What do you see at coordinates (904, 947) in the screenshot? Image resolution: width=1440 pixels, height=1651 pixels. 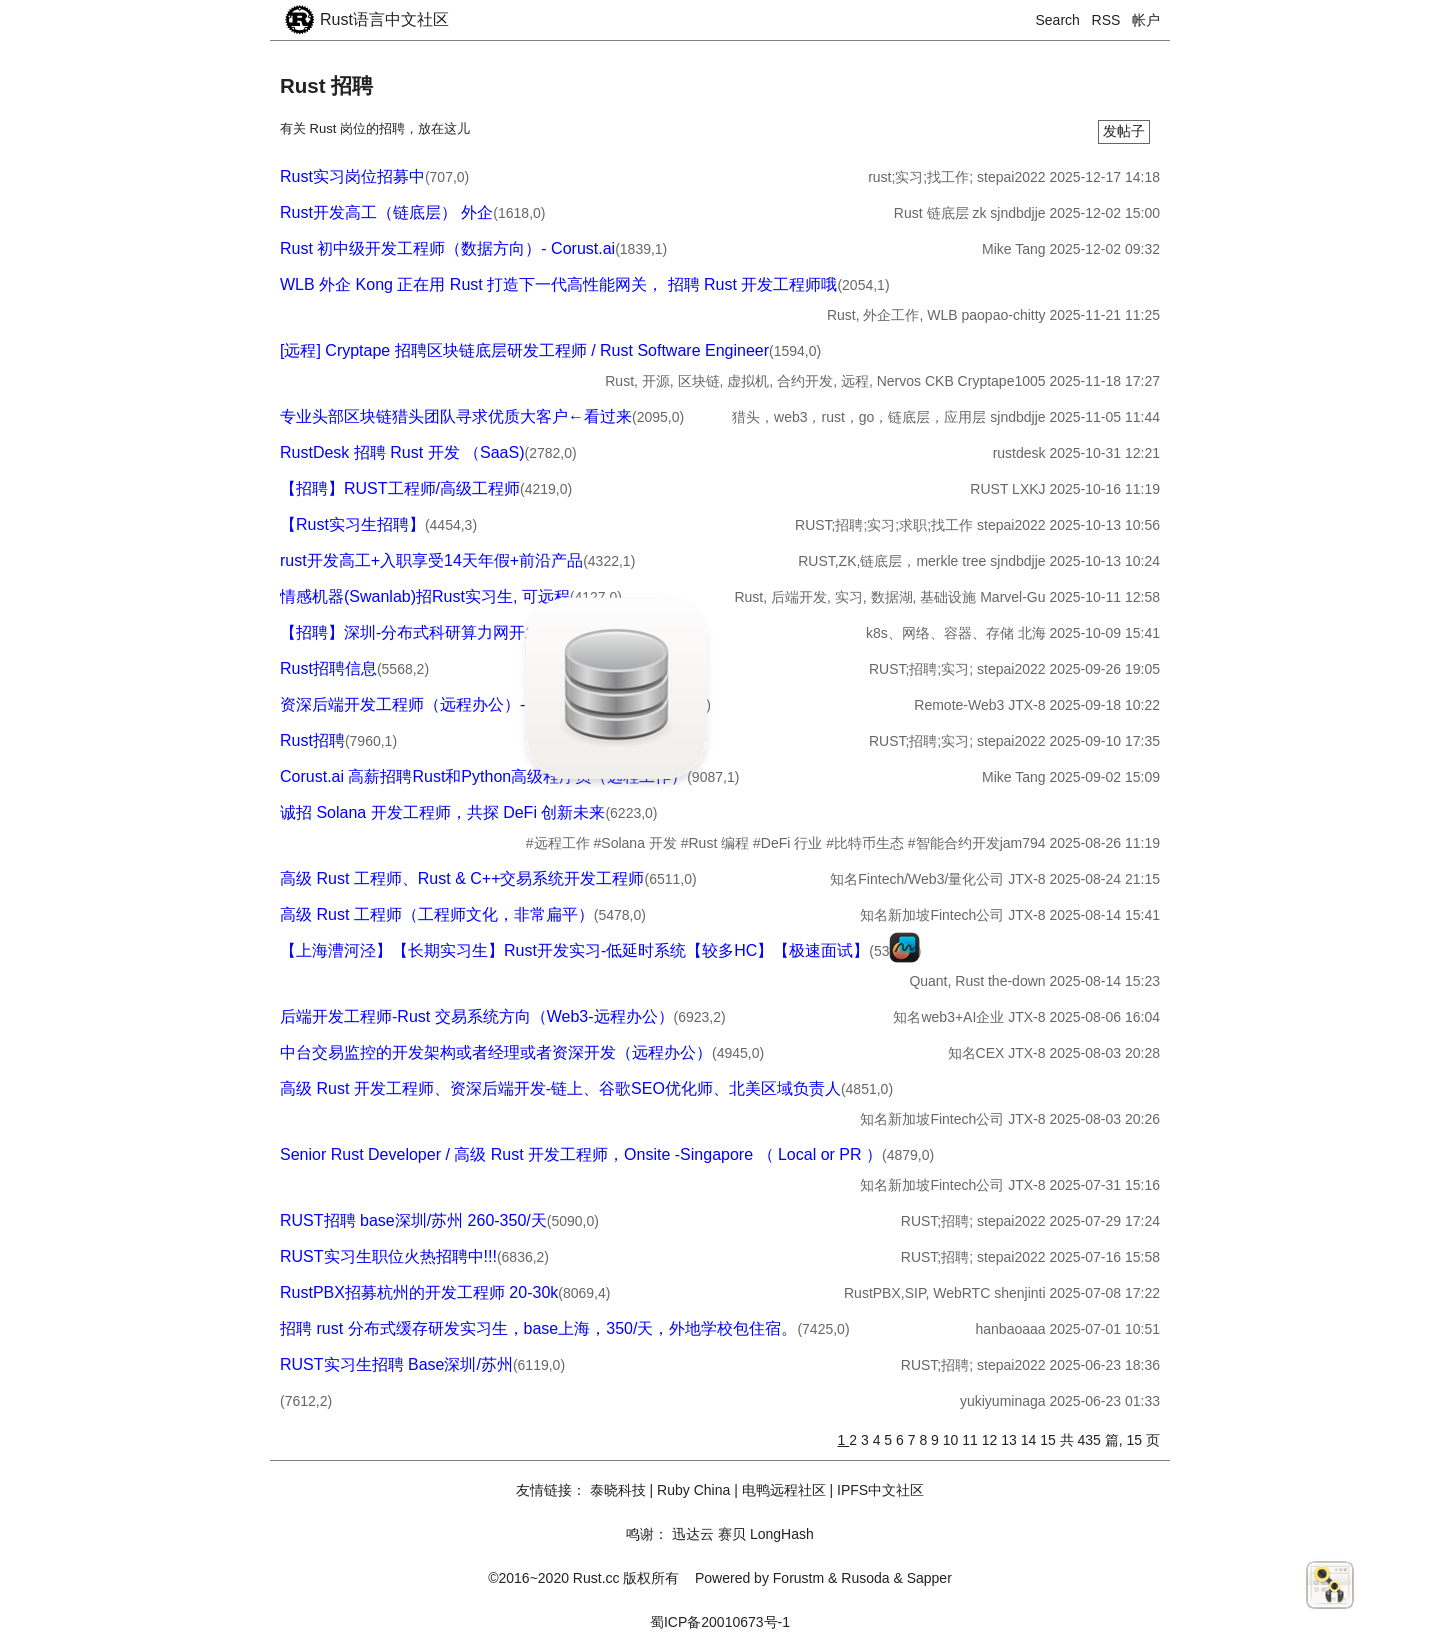 I see `open freeform app for brainstorming and sketching` at bounding box center [904, 947].